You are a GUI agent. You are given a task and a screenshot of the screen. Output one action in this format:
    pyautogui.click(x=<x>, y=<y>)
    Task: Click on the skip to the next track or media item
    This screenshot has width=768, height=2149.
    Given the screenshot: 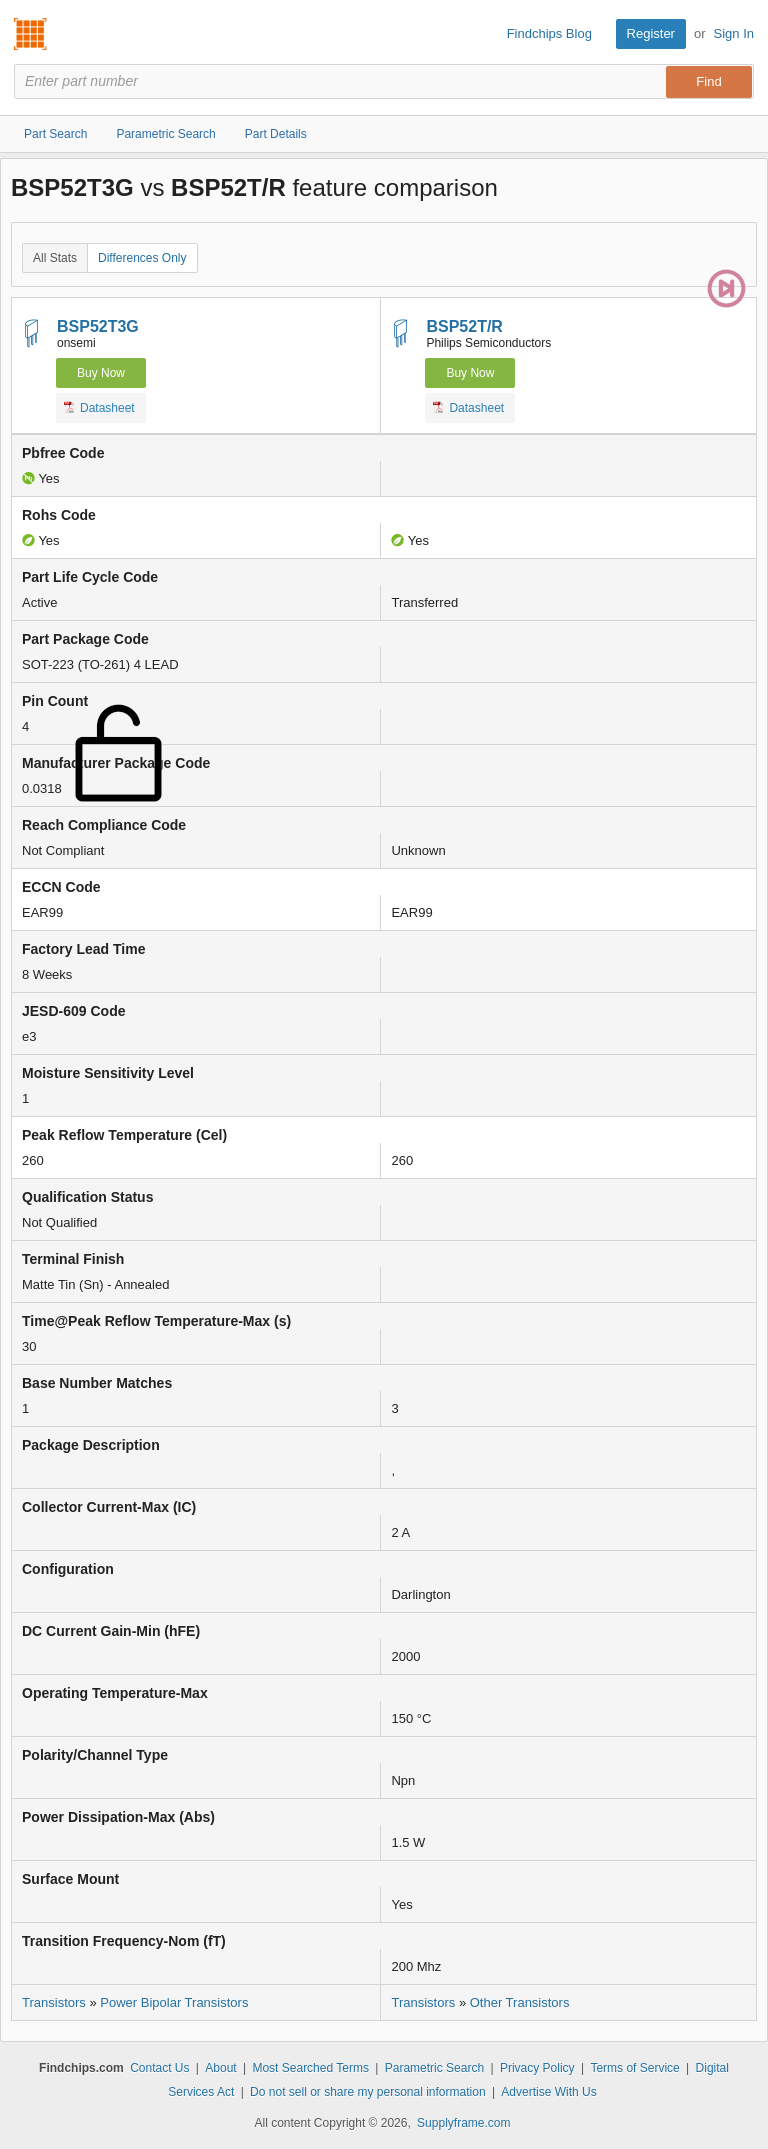 What is the action you would take?
    pyautogui.click(x=726, y=288)
    